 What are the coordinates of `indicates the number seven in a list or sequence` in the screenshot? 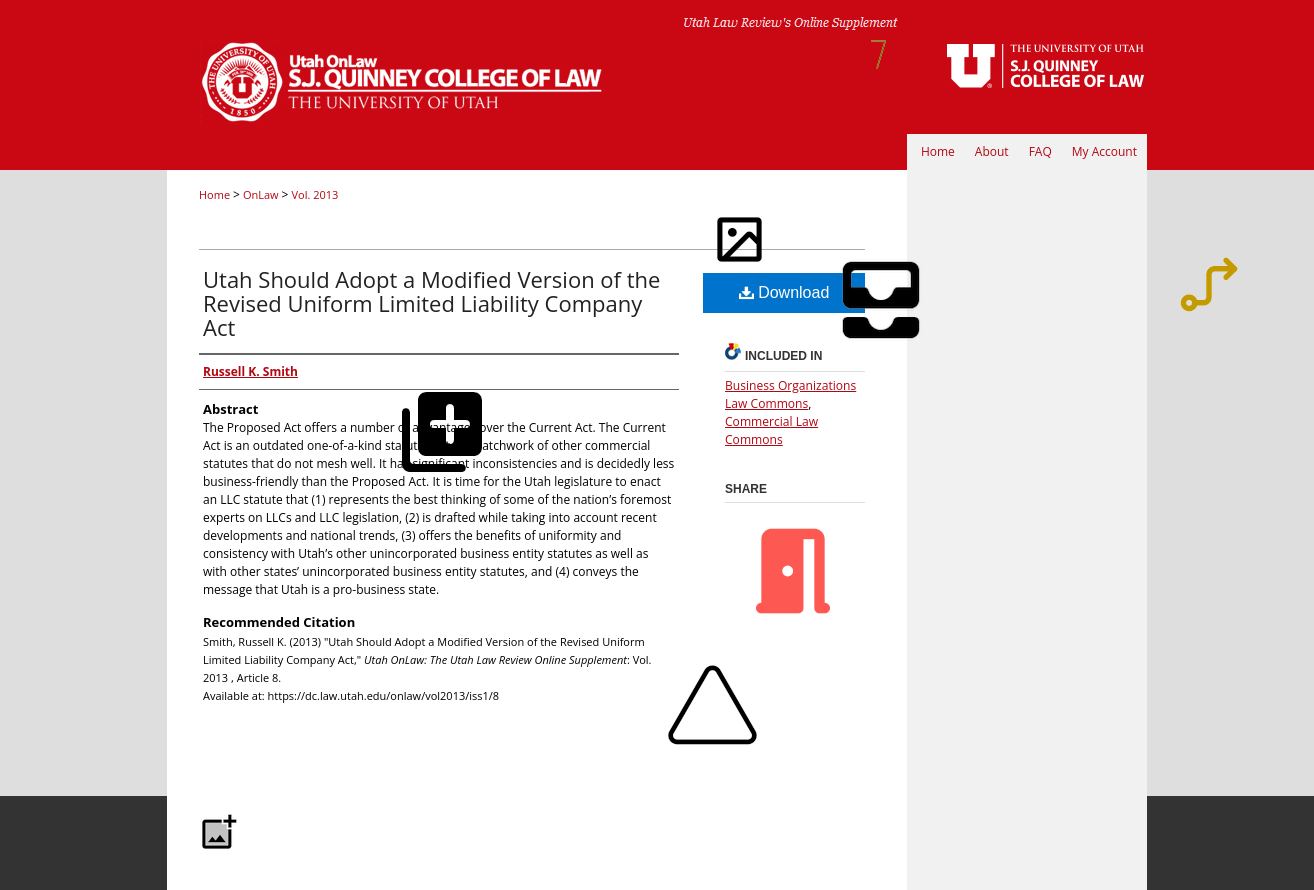 It's located at (878, 54).